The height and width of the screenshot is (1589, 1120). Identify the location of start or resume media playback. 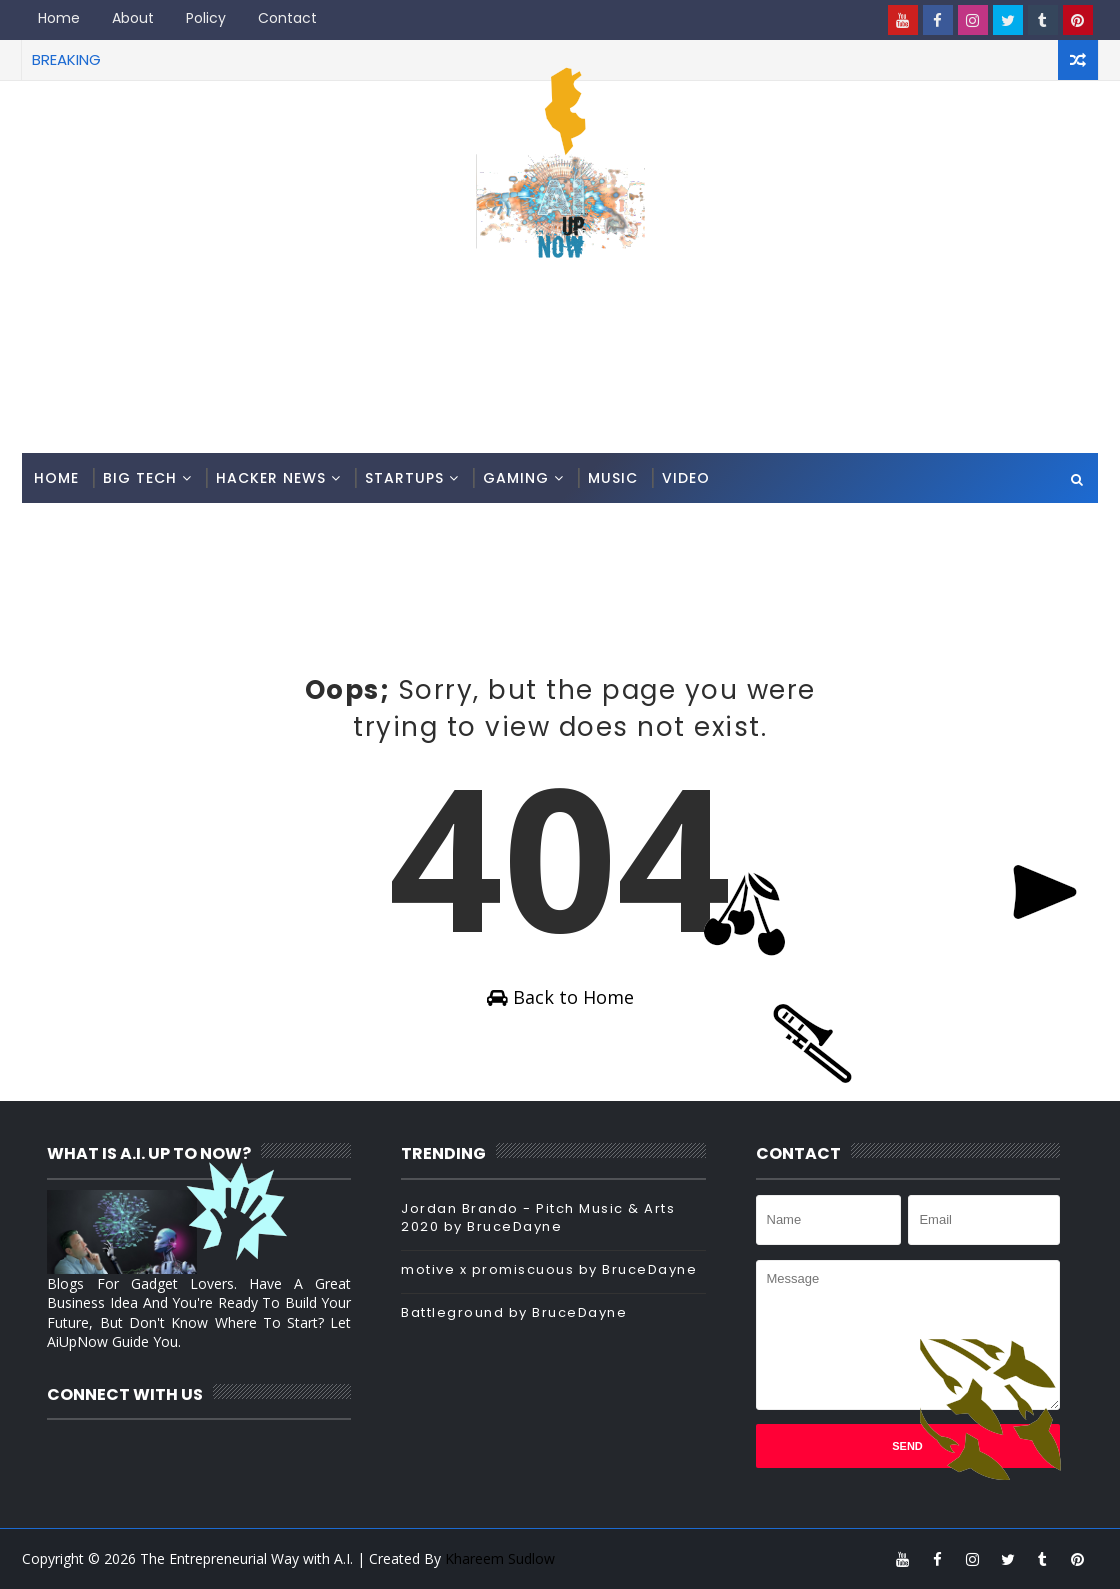
(1045, 892).